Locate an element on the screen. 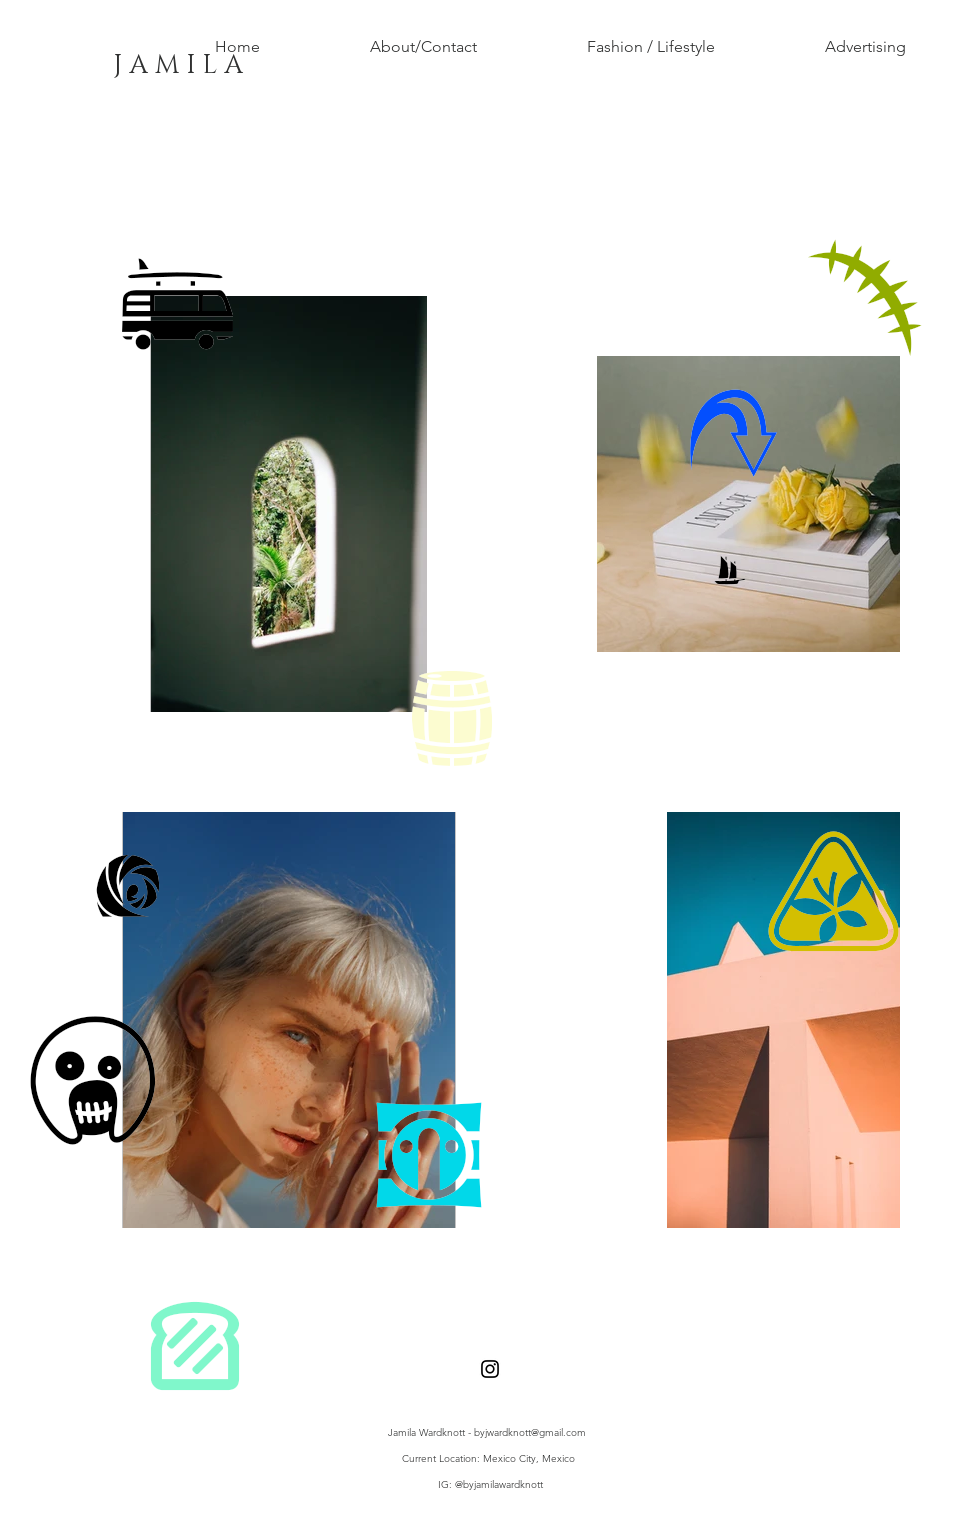 This screenshot has width=980, height=1532. toast or burn food item in a cooking game is located at coordinates (195, 1346).